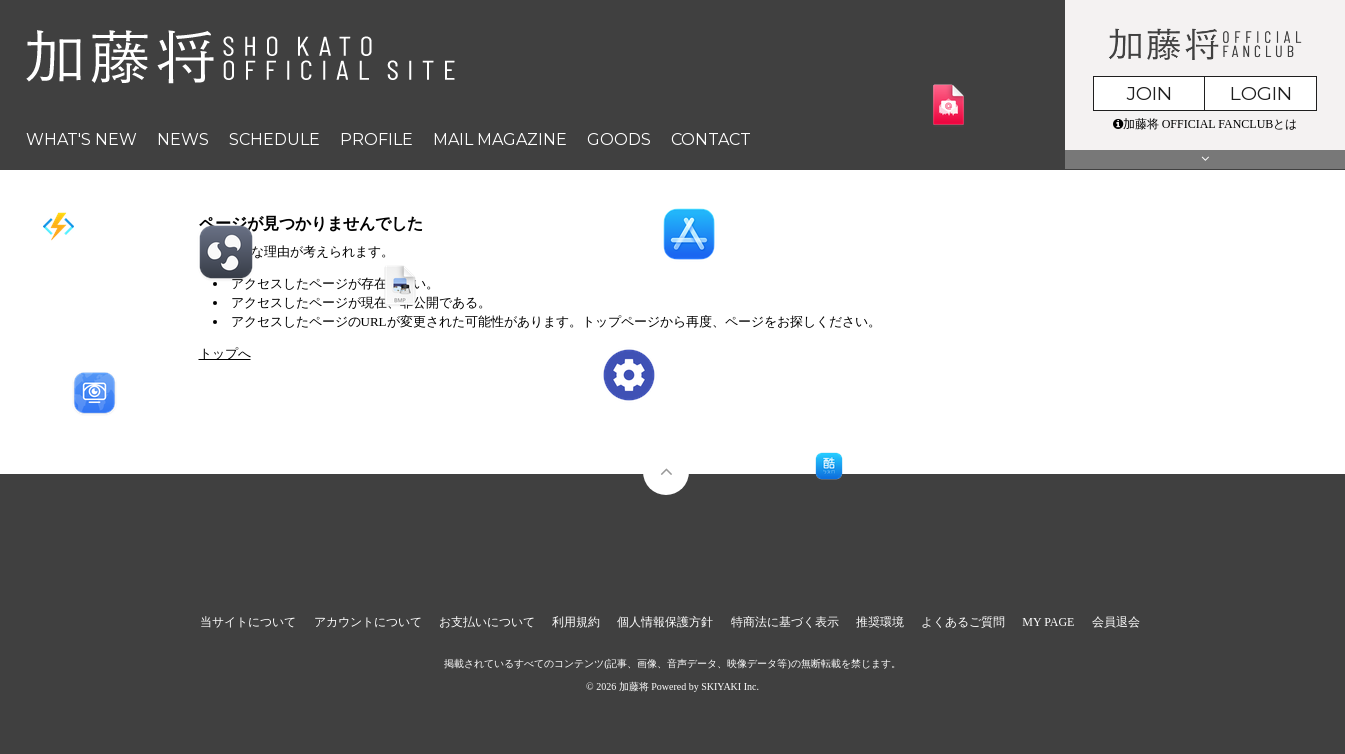 The image size is (1345, 754). Describe the element at coordinates (629, 375) in the screenshot. I see `indicates a system or settings-related item` at that location.